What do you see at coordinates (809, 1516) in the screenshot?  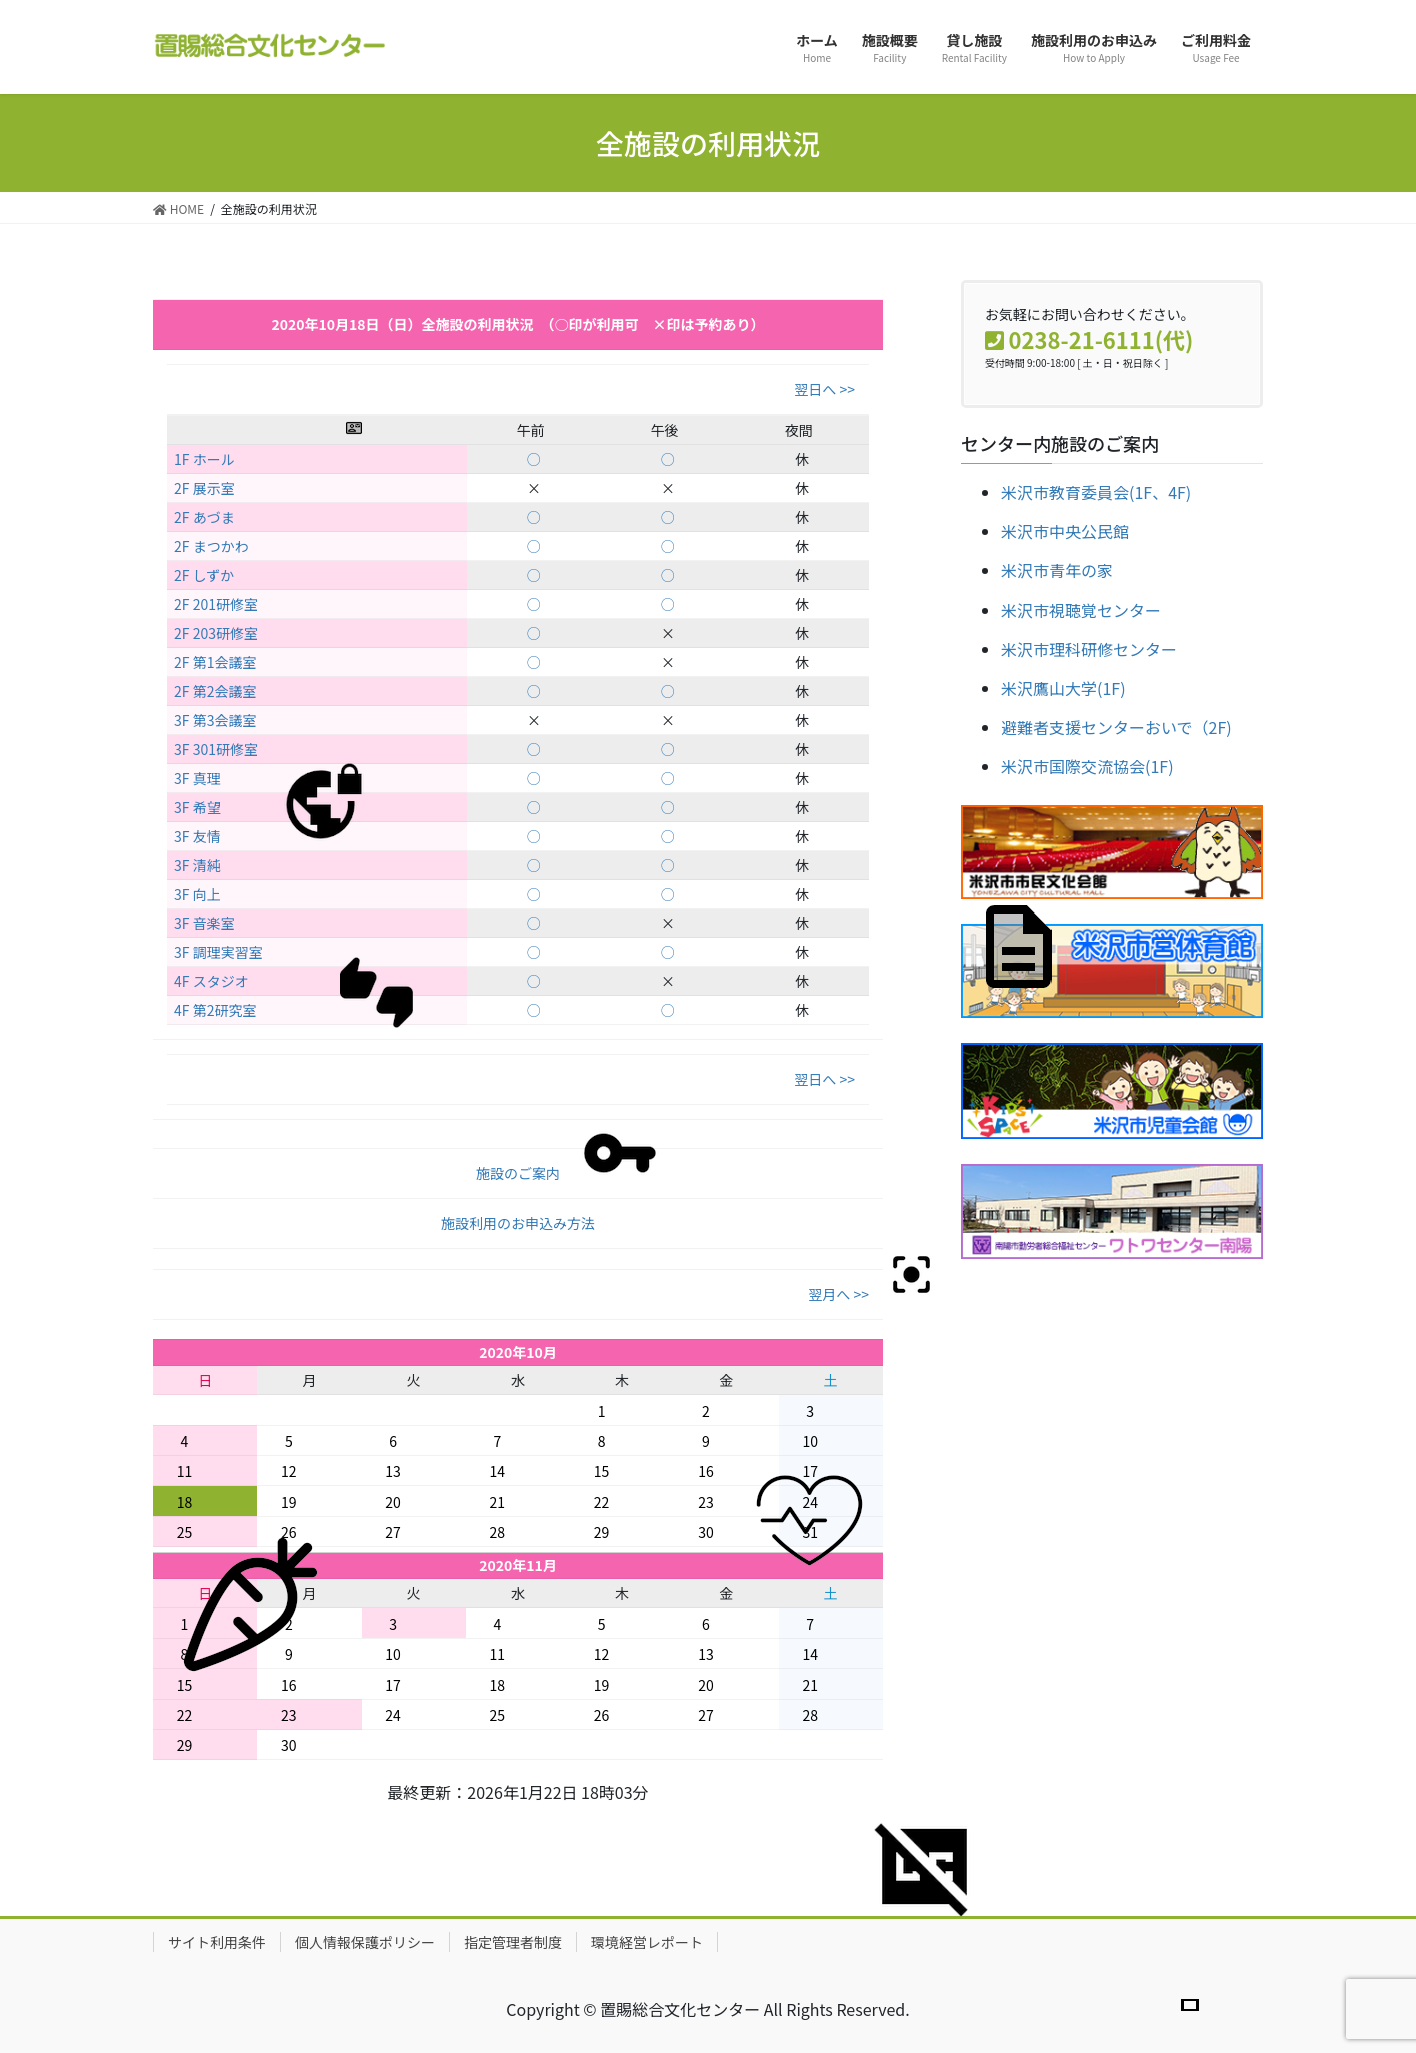 I see `view health or fitness metrics` at bounding box center [809, 1516].